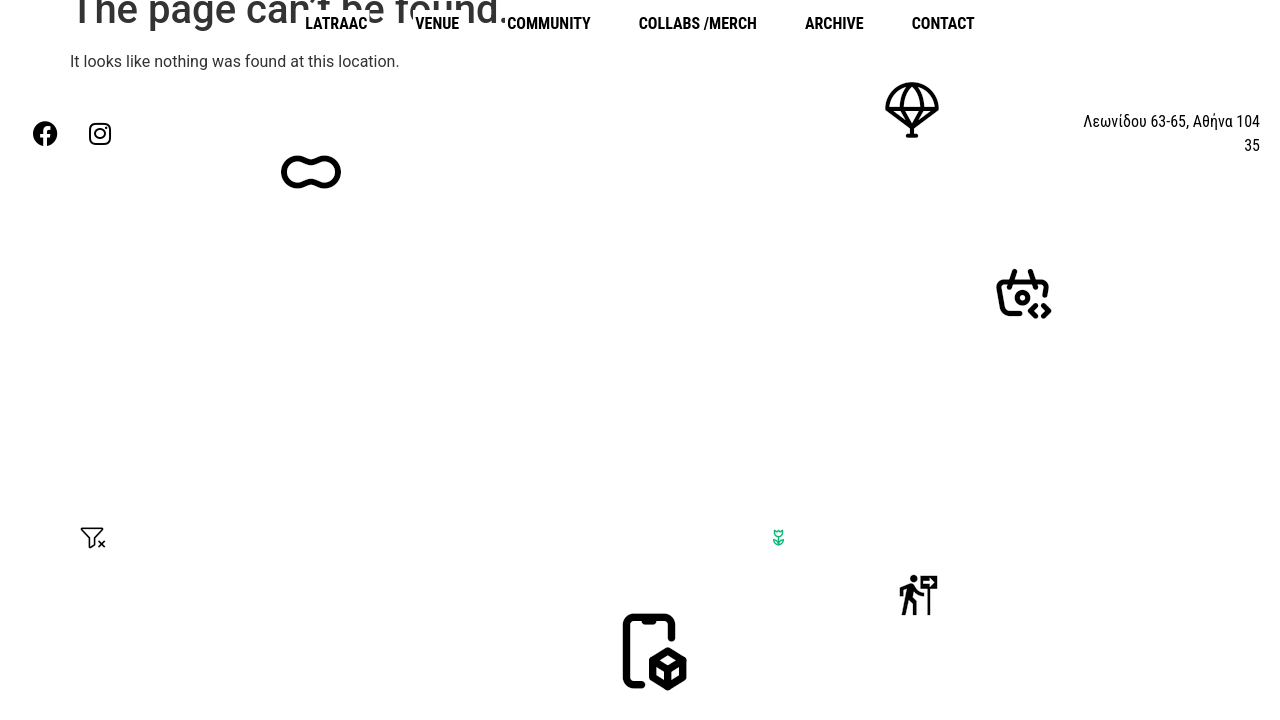 This screenshot has height=720, width=1280. What do you see at coordinates (1022, 292) in the screenshot?
I see `access shopping cart API or developer settings` at bounding box center [1022, 292].